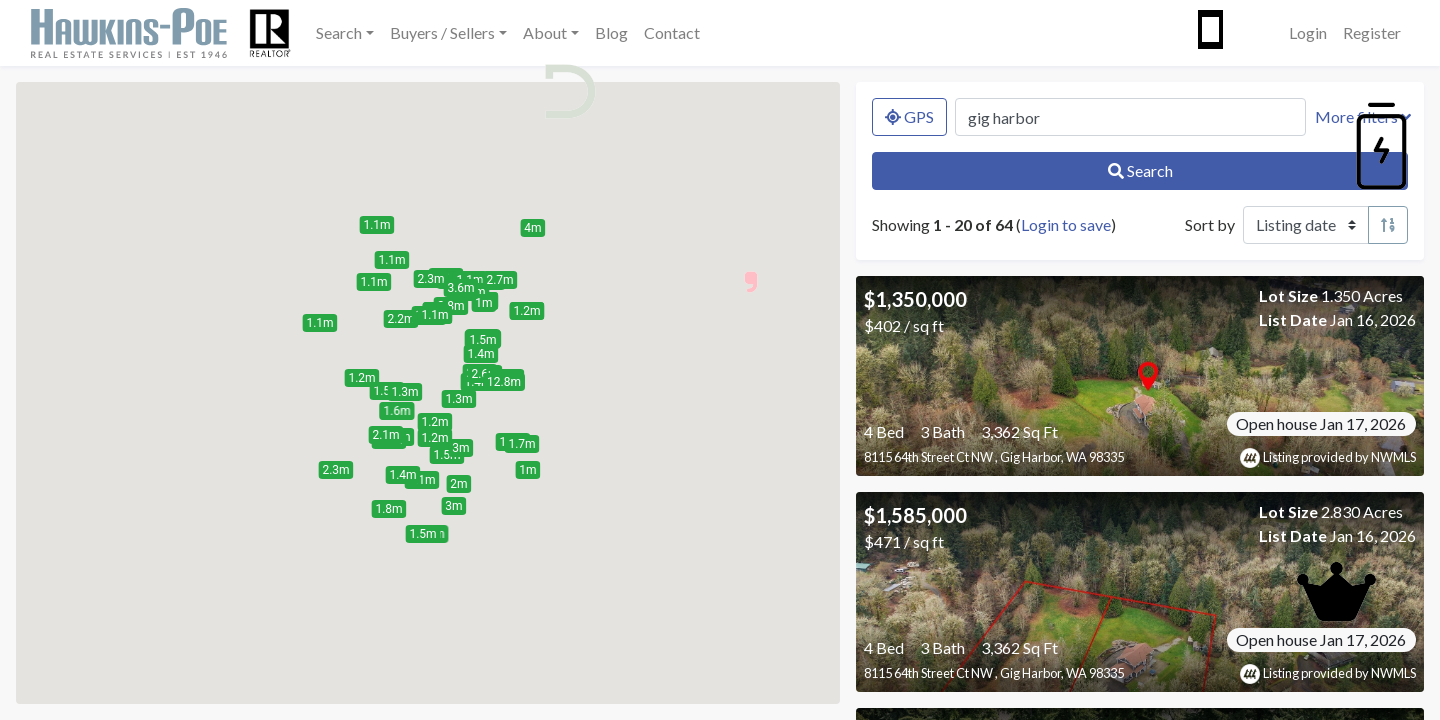 This screenshot has height=720, width=1440. I want to click on insert closing single quotation mark, so click(751, 282).